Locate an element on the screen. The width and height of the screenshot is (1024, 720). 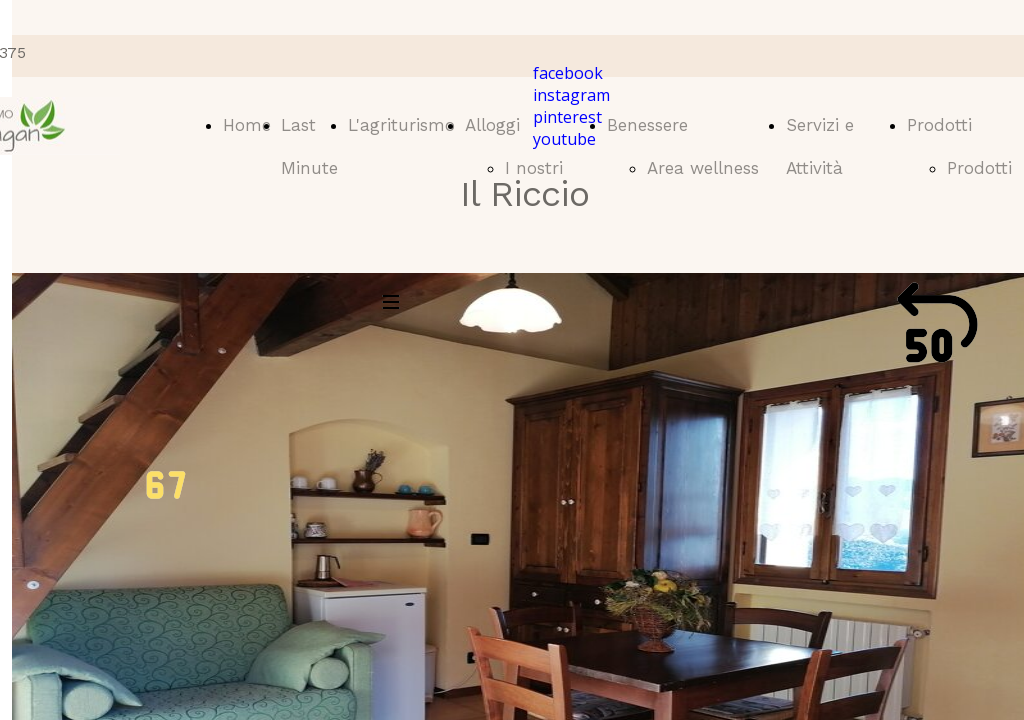
rewind 50 seconds backward is located at coordinates (935, 324).